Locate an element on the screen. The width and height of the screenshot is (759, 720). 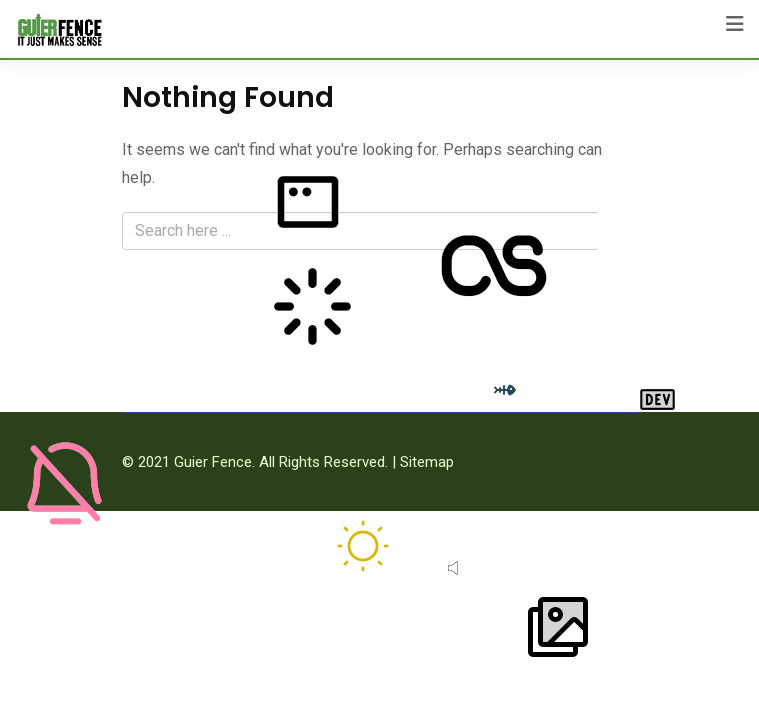
view photo gallery is located at coordinates (558, 627).